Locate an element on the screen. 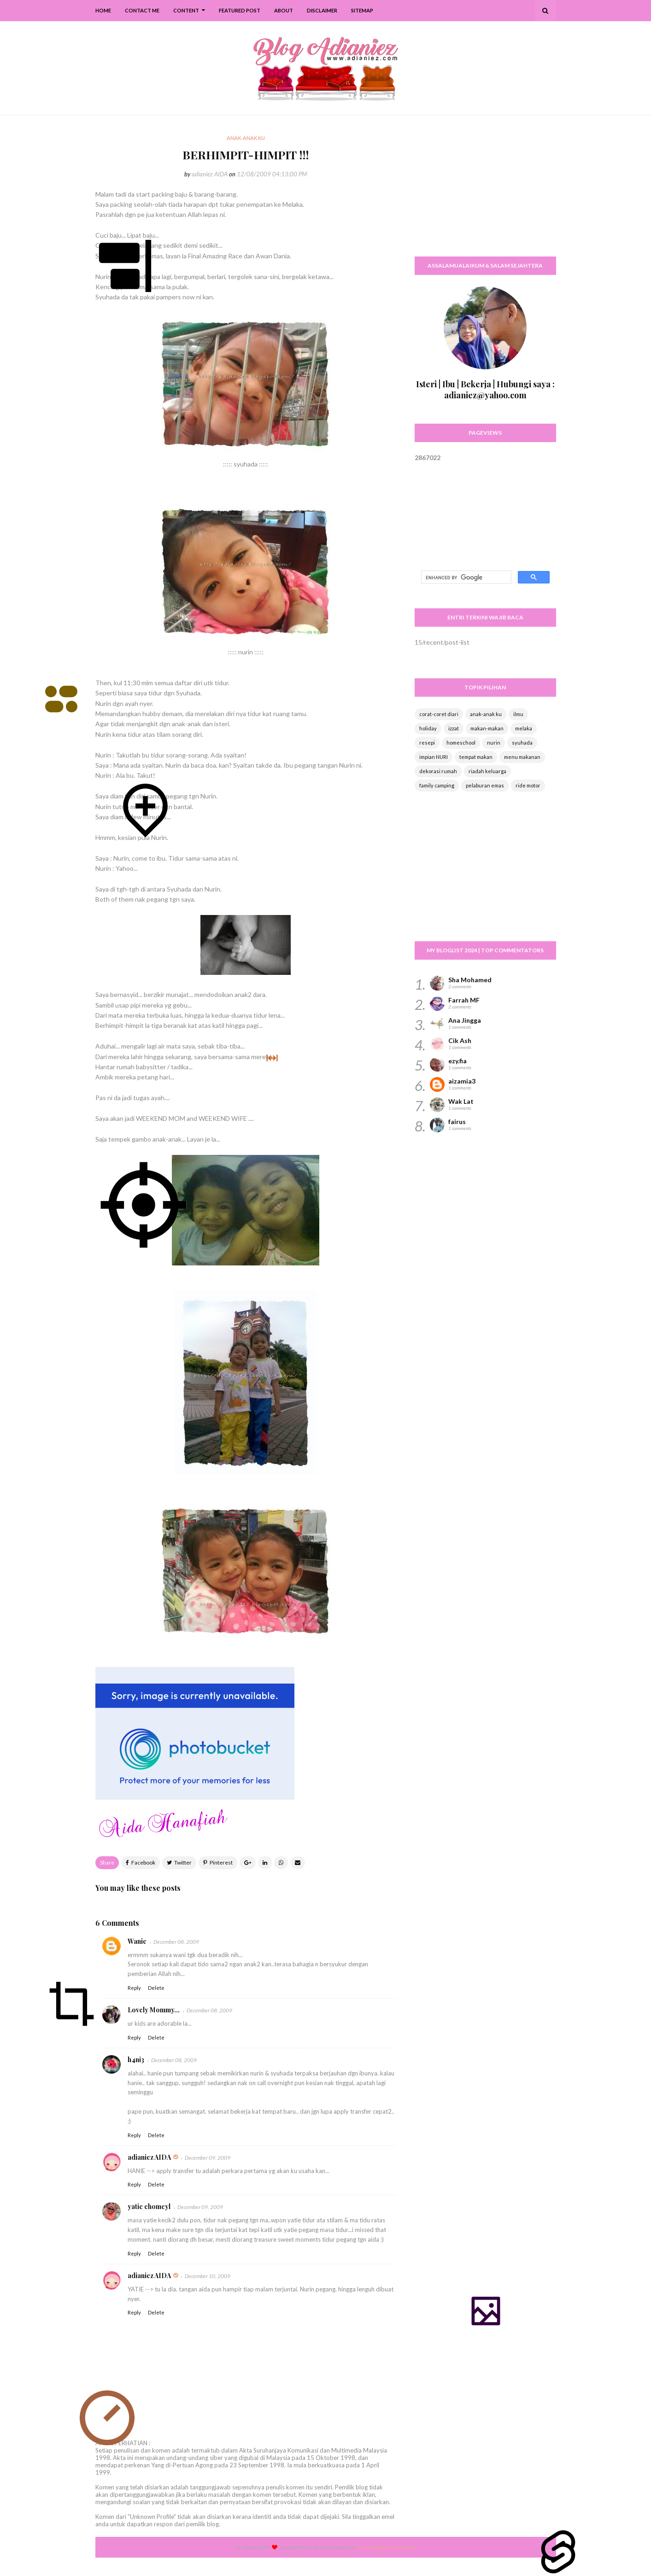 This screenshot has height=2576, width=651. add a new location pin is located at coordinates (145, 808).